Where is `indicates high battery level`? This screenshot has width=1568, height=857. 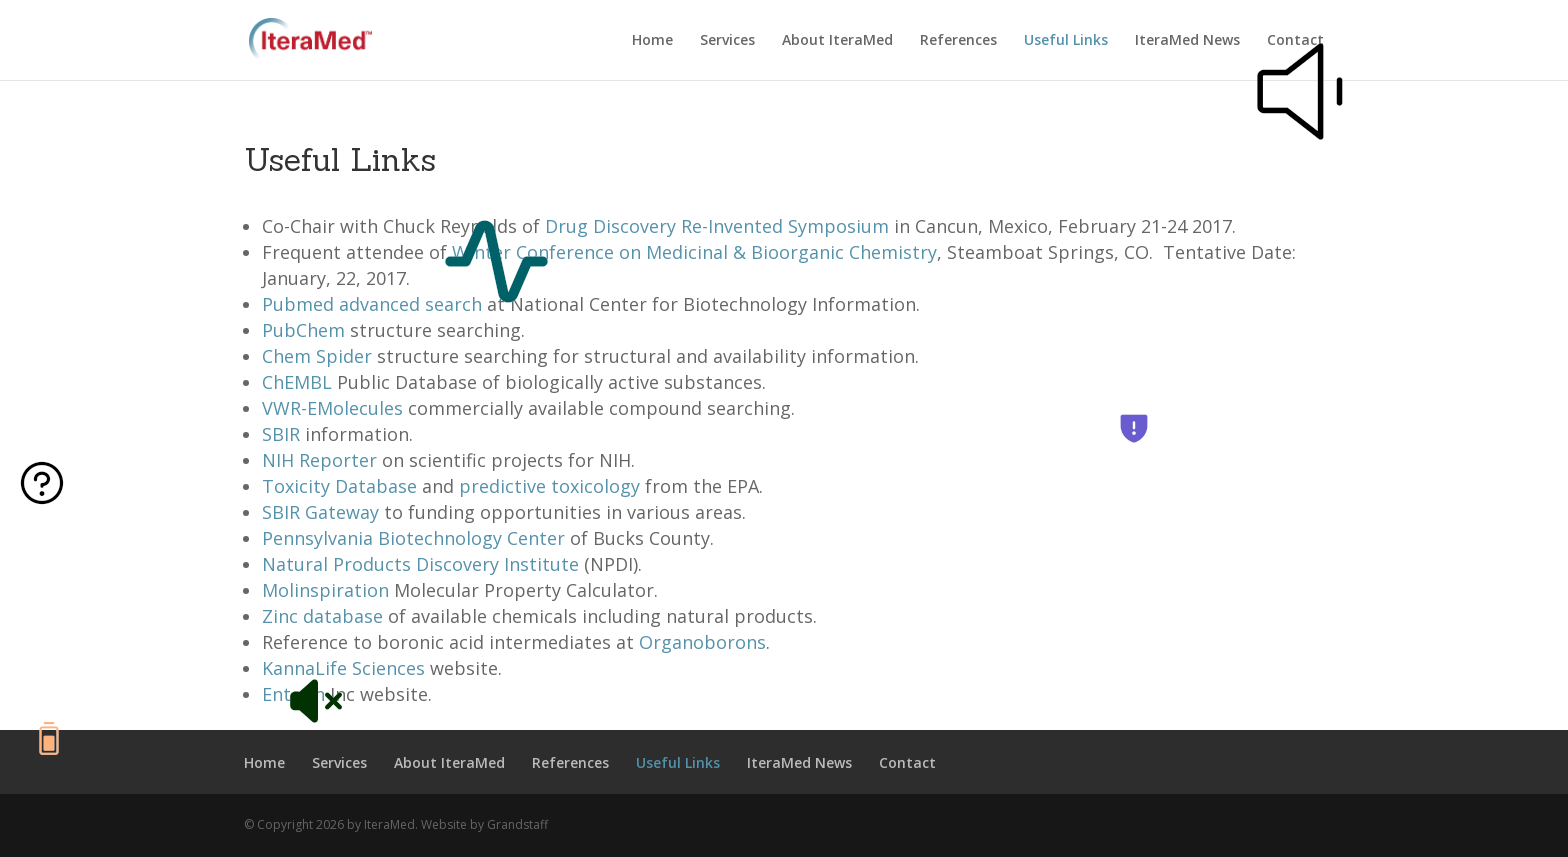 indicates high battery level is located at coordinates (49, 739).